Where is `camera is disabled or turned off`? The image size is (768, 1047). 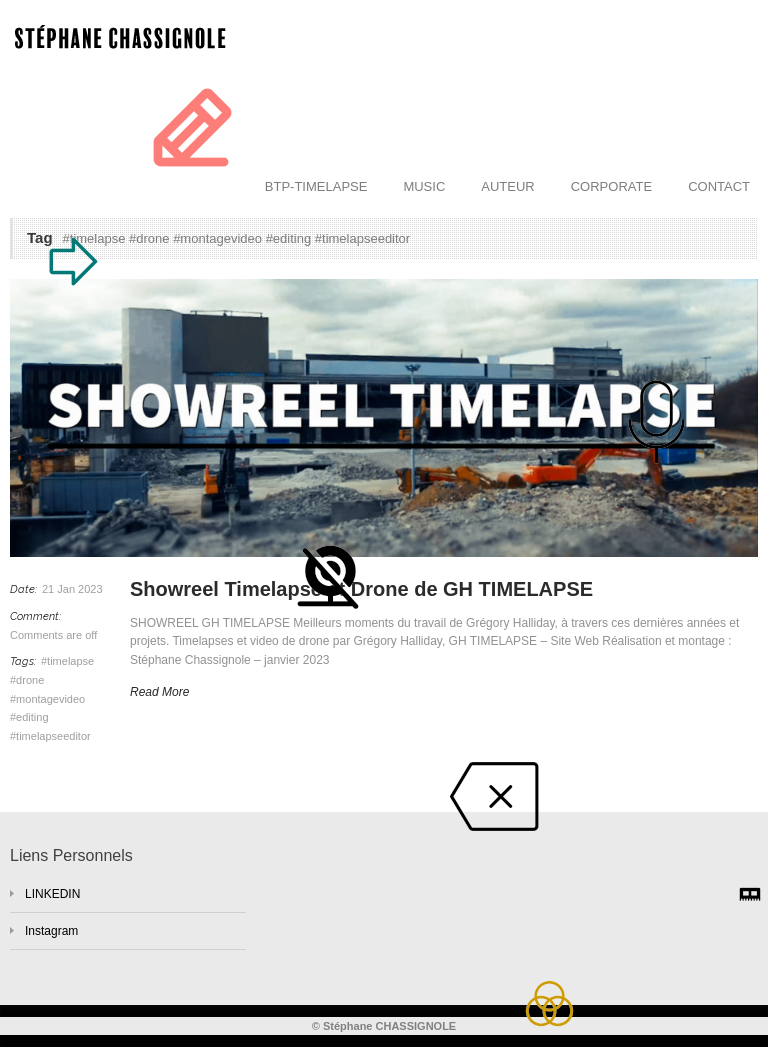
camera is disabled or turned off is located at coordinates (330, 578).